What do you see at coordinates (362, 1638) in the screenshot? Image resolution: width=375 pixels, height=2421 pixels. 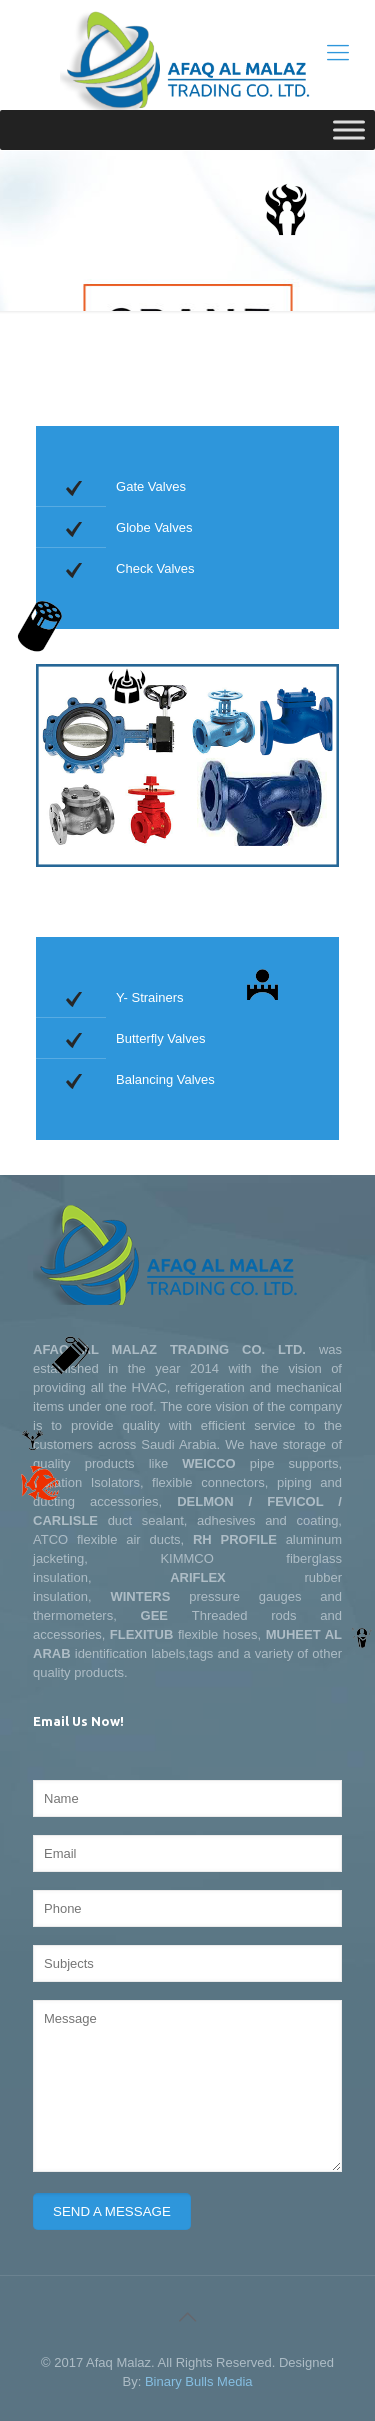 I see `indicates sleep mode or rest state` at bounding box center [362, 1638].